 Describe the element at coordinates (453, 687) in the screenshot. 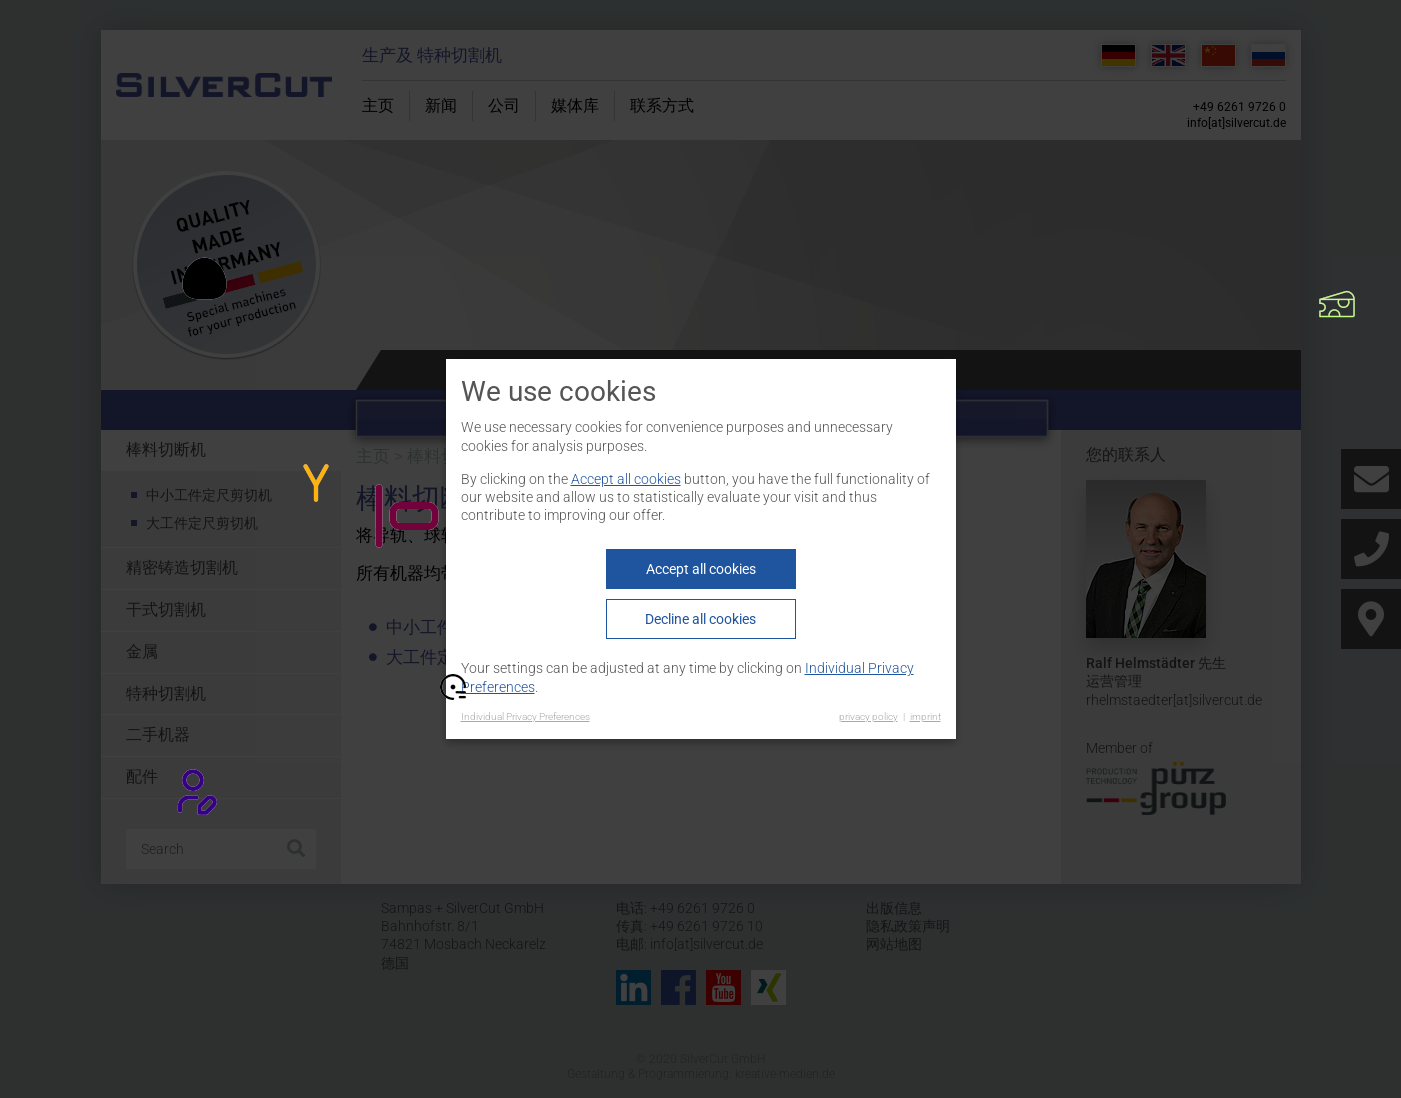

I see `view issue tracking timeline` at that location.